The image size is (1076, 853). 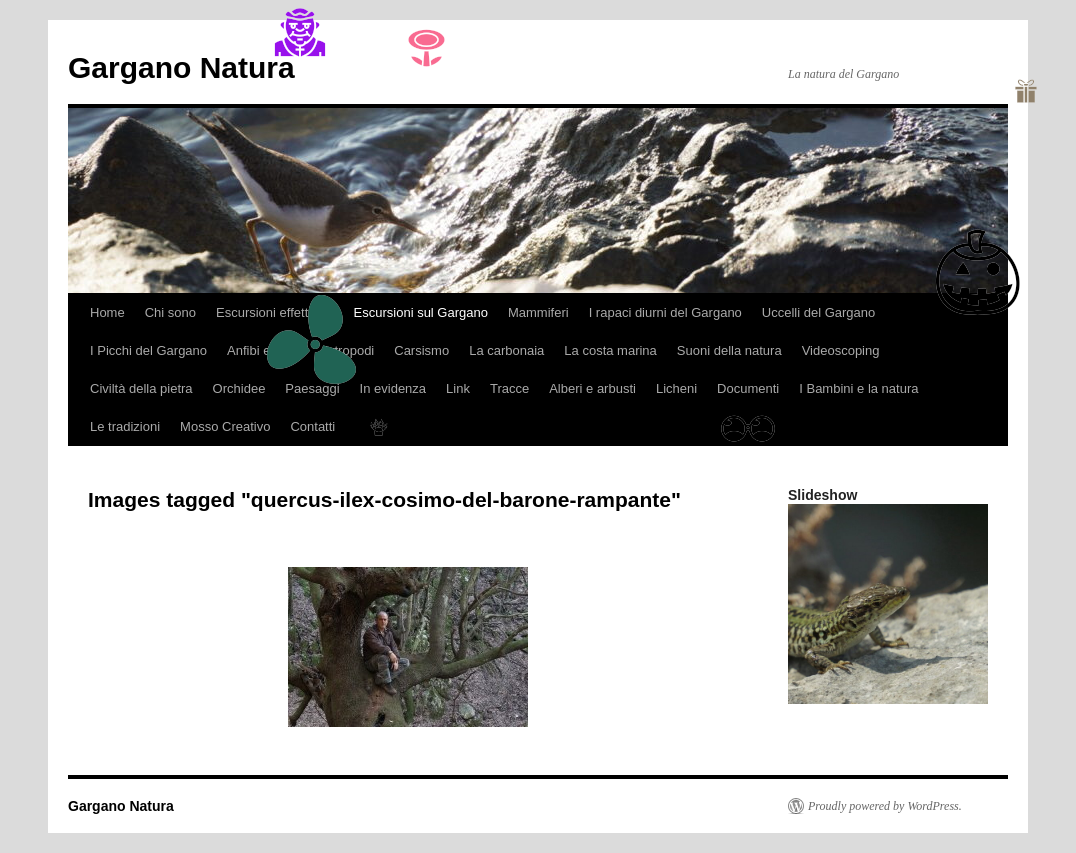 What do you see at coordinates (978, 272) in the screenshot?
I see `access halloween-themed content or events` at bounding box center [978, 272].